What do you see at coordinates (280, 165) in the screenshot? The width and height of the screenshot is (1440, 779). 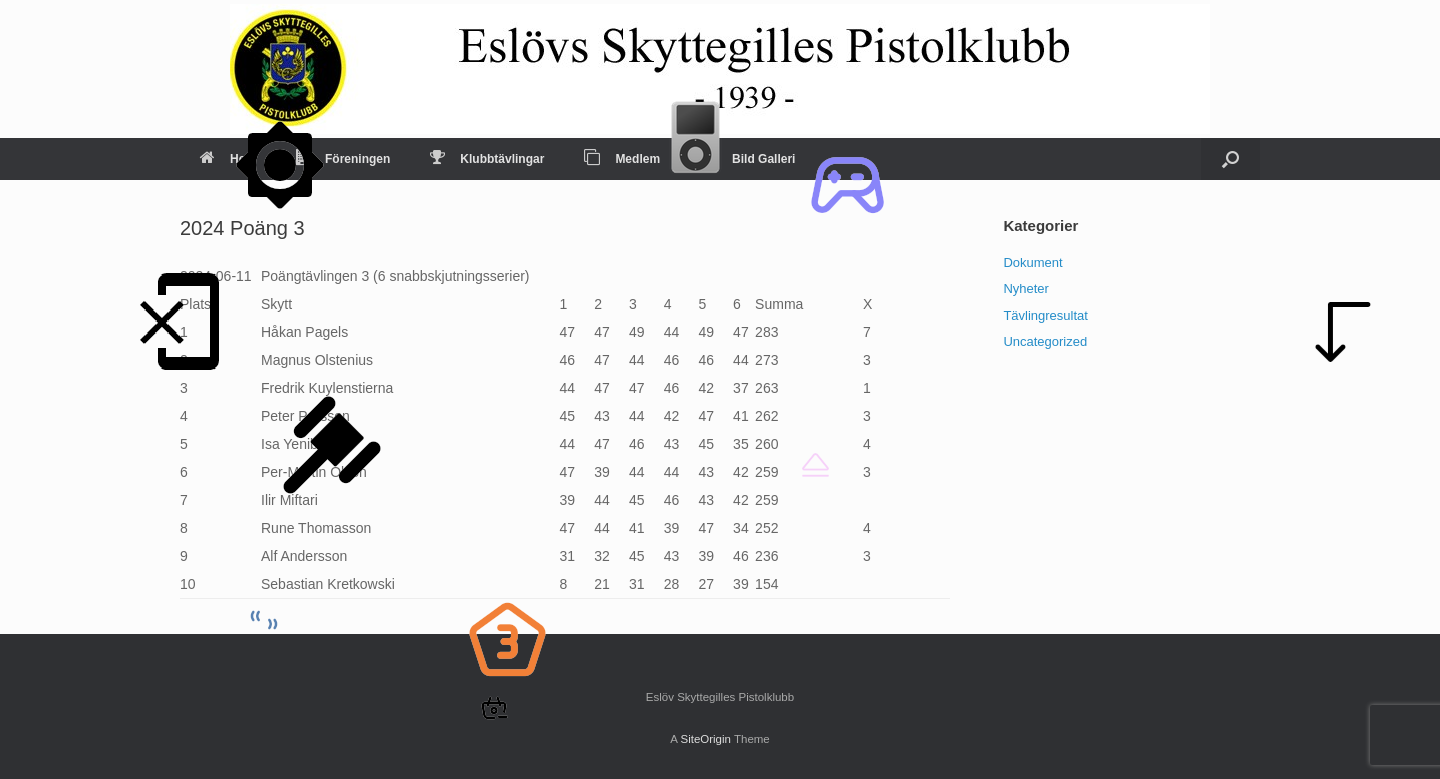 I see `adjust screen brightness settings` at bounding box center [280, 165].